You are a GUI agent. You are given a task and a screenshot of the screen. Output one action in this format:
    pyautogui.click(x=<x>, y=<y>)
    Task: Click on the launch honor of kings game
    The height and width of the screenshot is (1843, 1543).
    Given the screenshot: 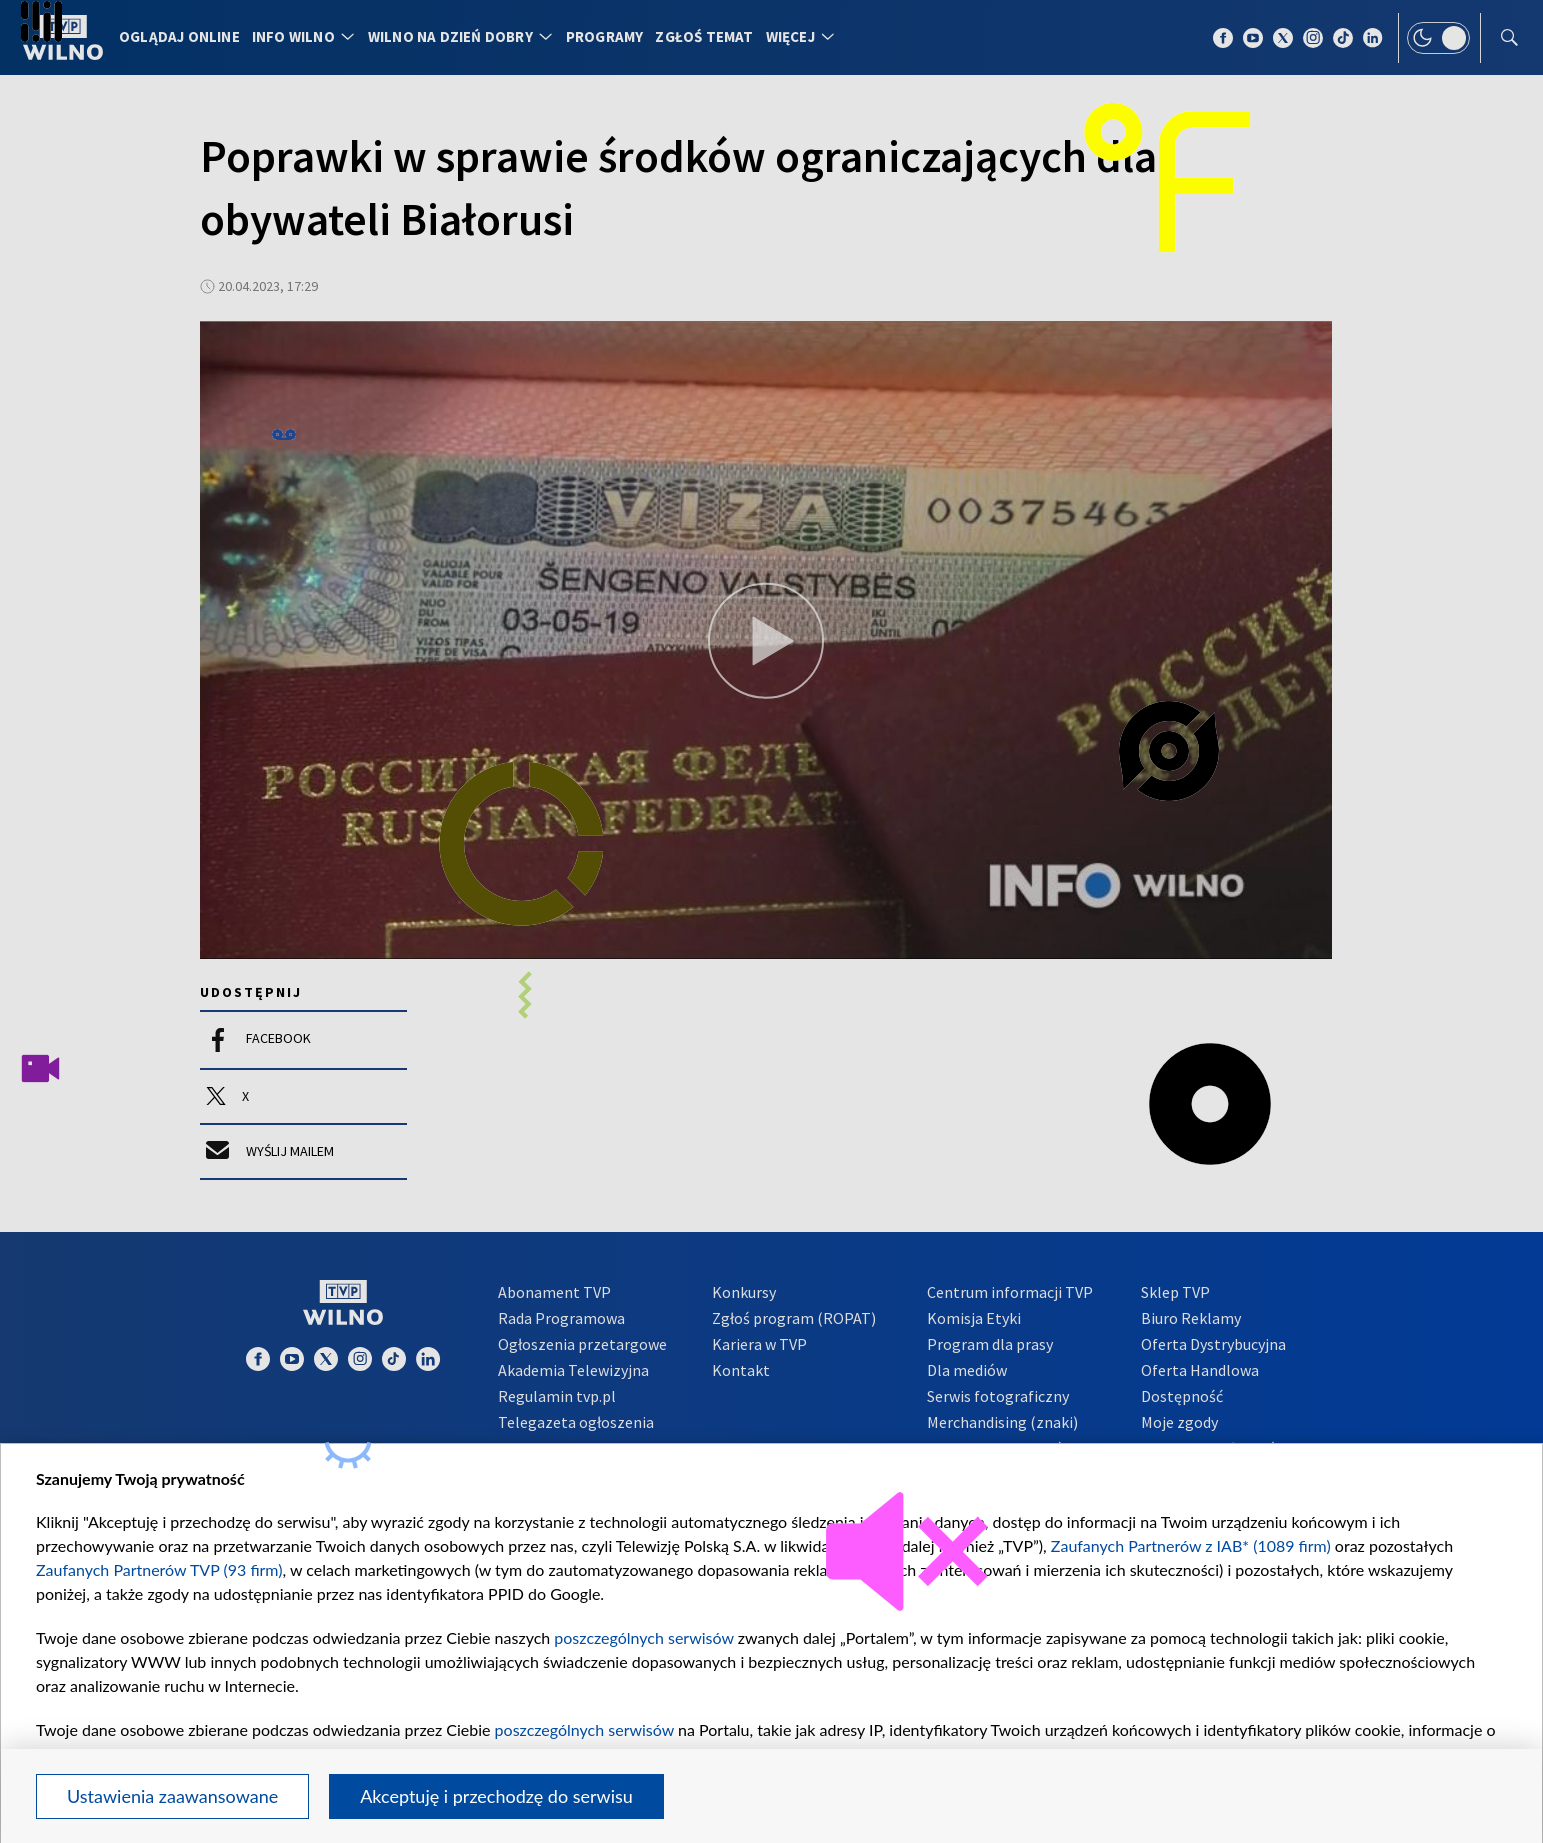 What is the action you would take?
    pyautogui.click(x=1169, y=751)
    